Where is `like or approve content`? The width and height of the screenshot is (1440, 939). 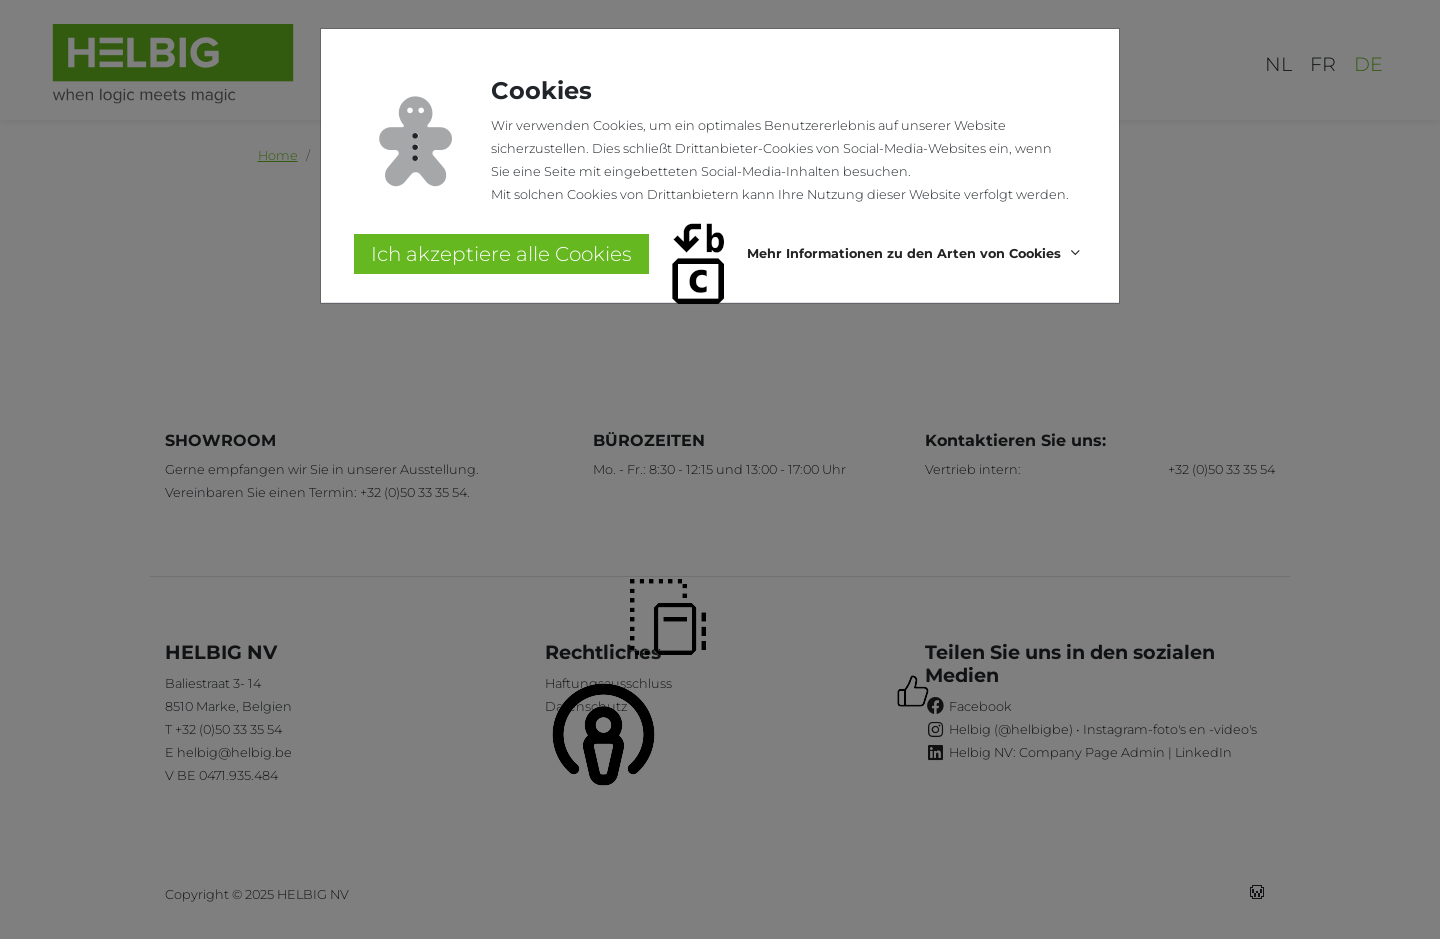
like or approve content is located at coordinates (913, 691).